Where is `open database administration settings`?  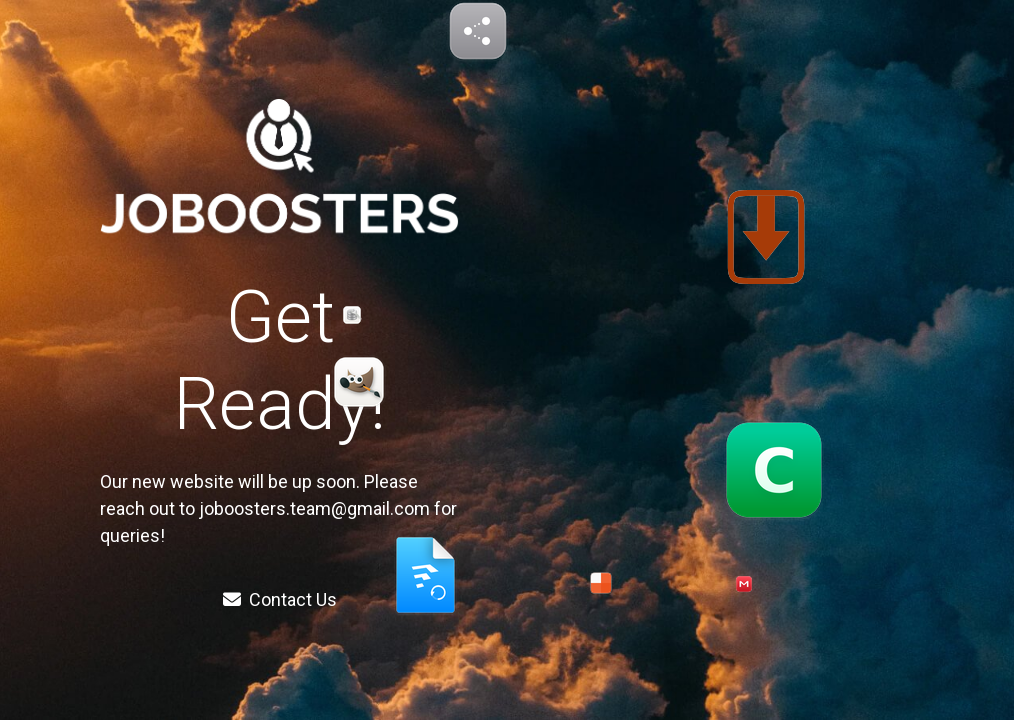
open database administration settings is located at coordinates (352, 315).